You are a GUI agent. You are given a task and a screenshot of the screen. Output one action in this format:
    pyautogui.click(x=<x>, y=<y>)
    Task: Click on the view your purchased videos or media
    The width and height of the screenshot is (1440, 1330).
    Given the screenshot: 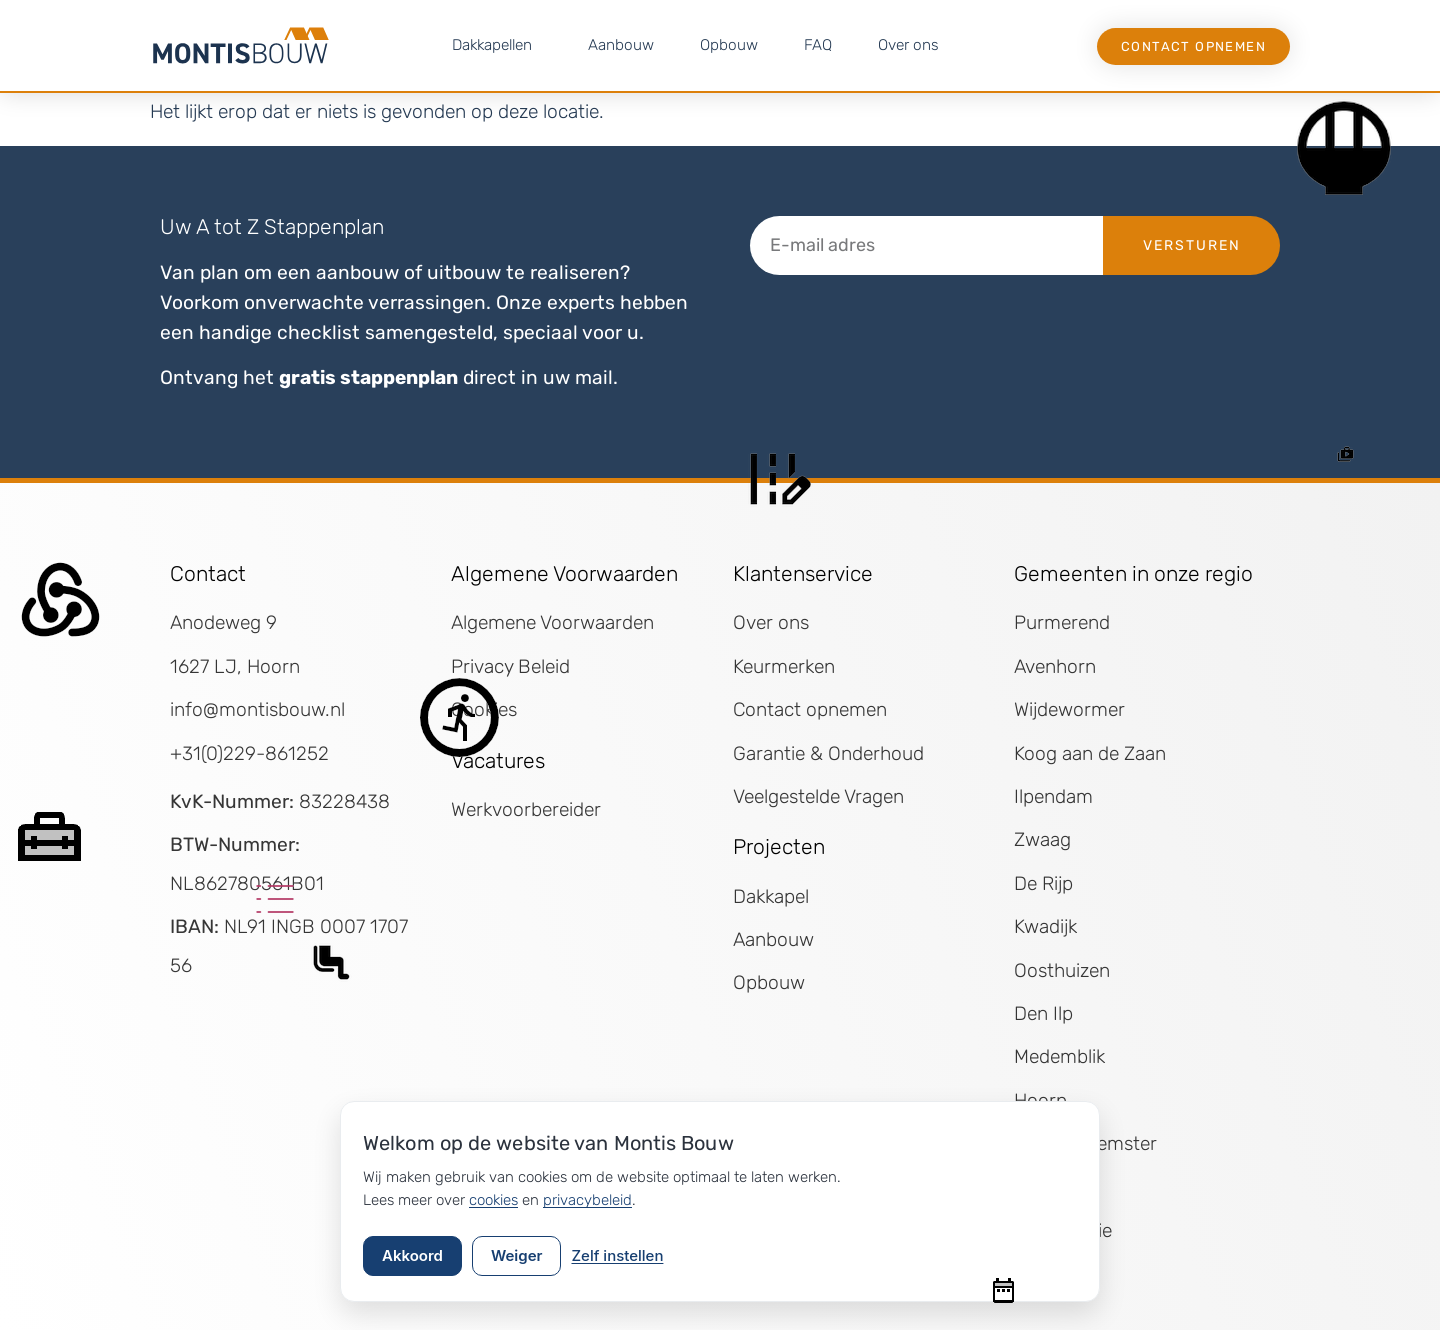 What is the action you would take?
    pyautogui.click(x=1345, y=454)
    